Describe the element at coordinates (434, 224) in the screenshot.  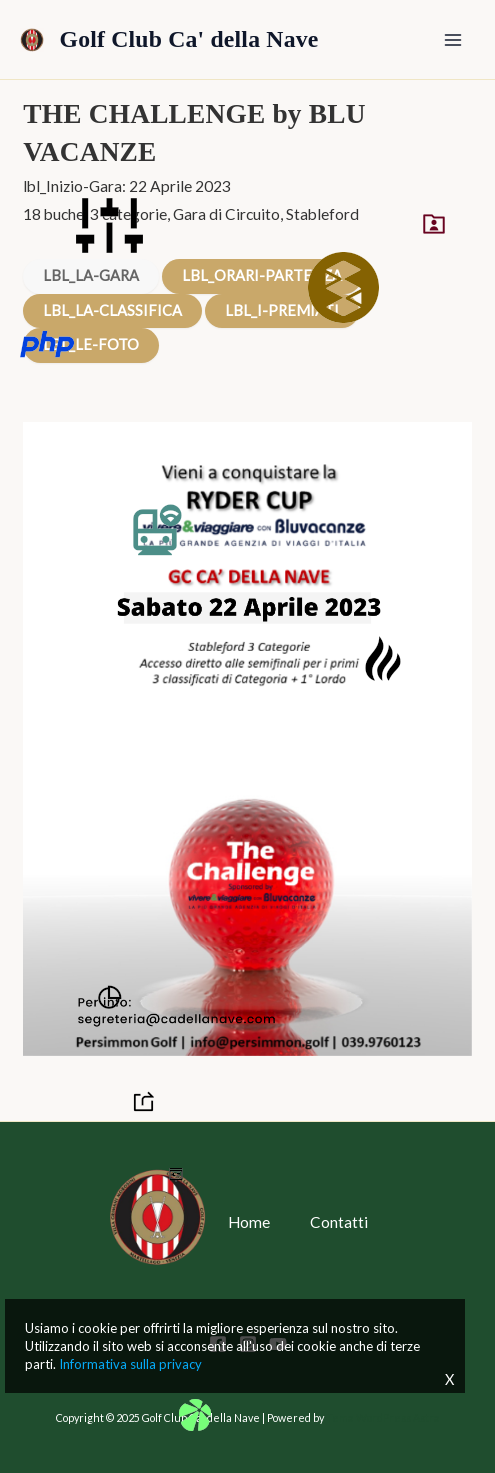
I see `access user profile documents` at that location.